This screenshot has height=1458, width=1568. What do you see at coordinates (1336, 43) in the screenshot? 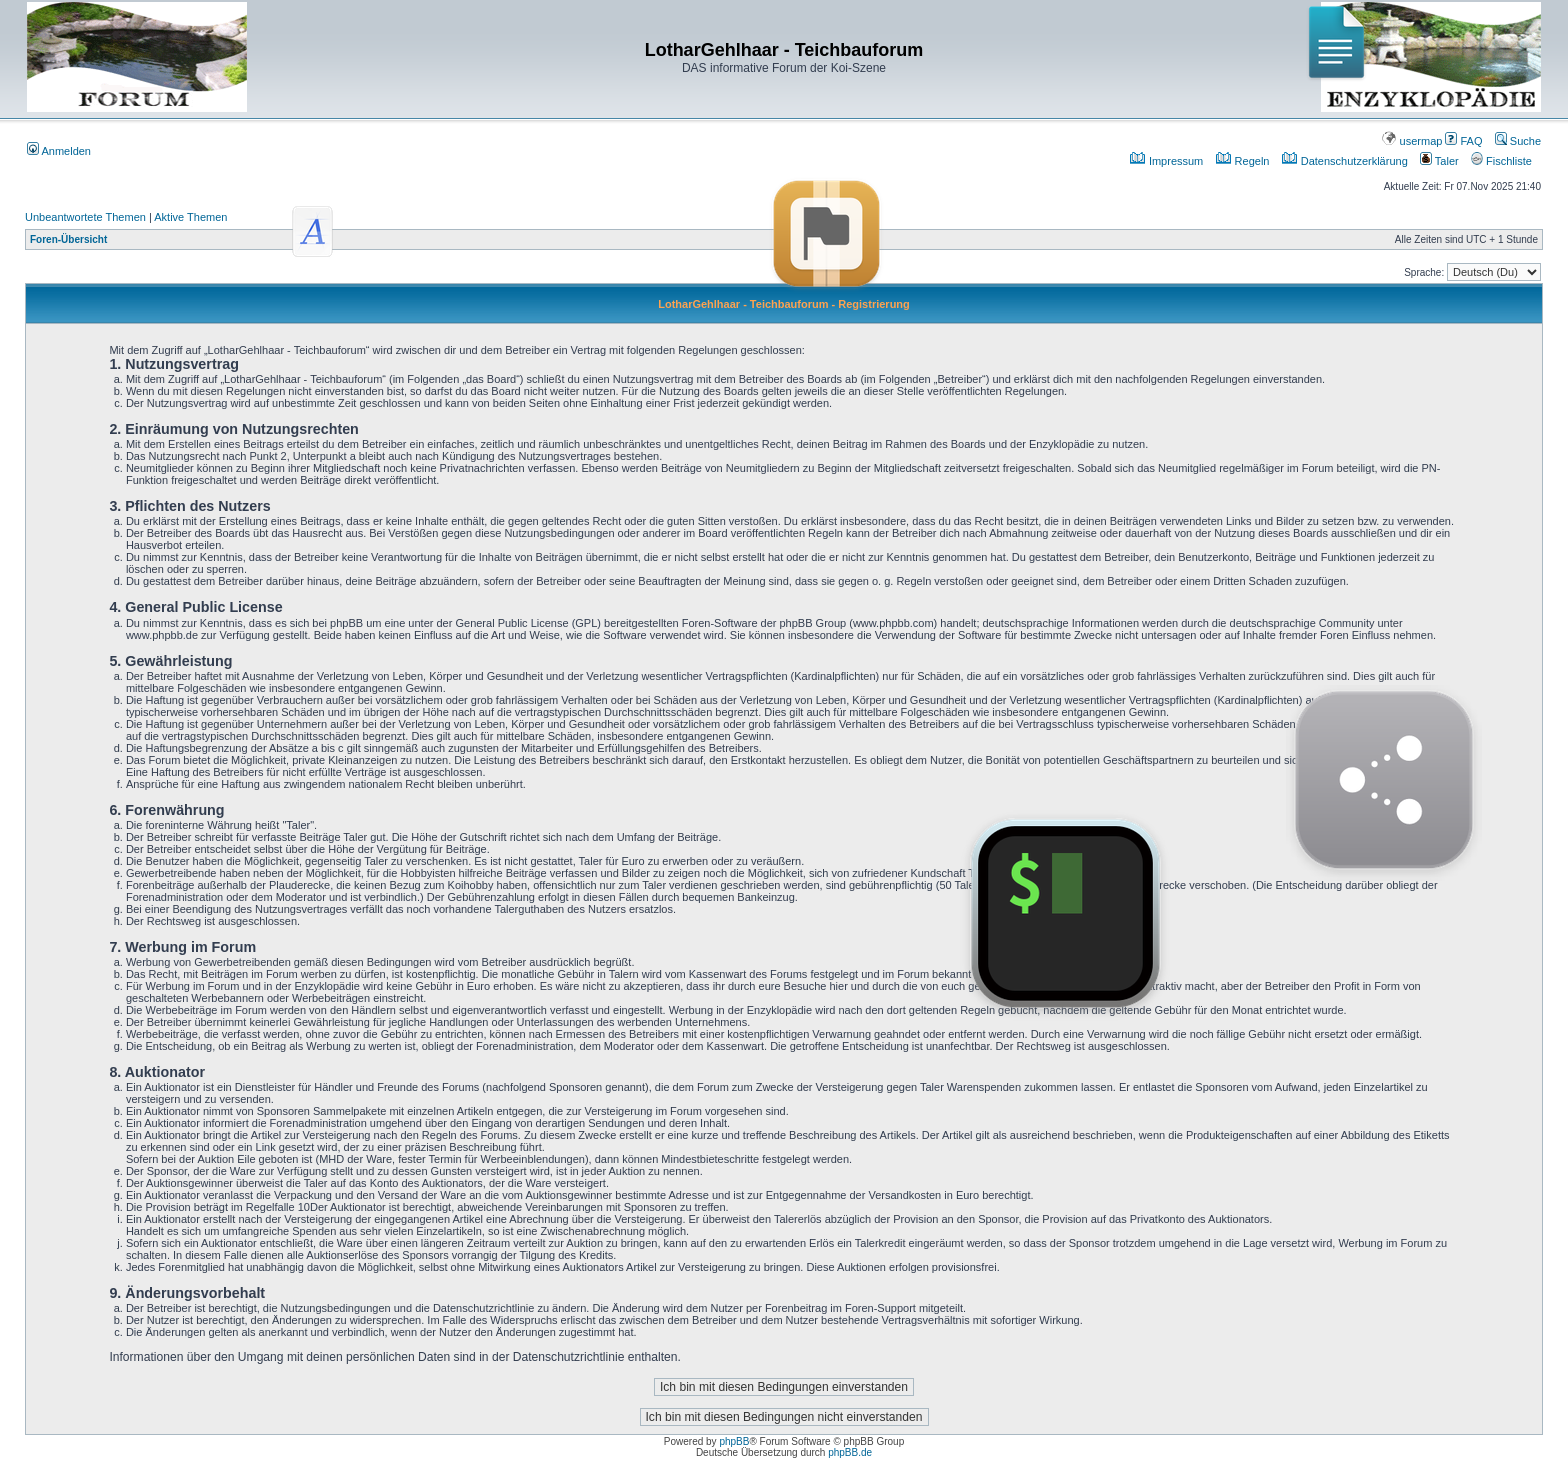
I see `opendocument text template file` at bounding box center [1336, 43].